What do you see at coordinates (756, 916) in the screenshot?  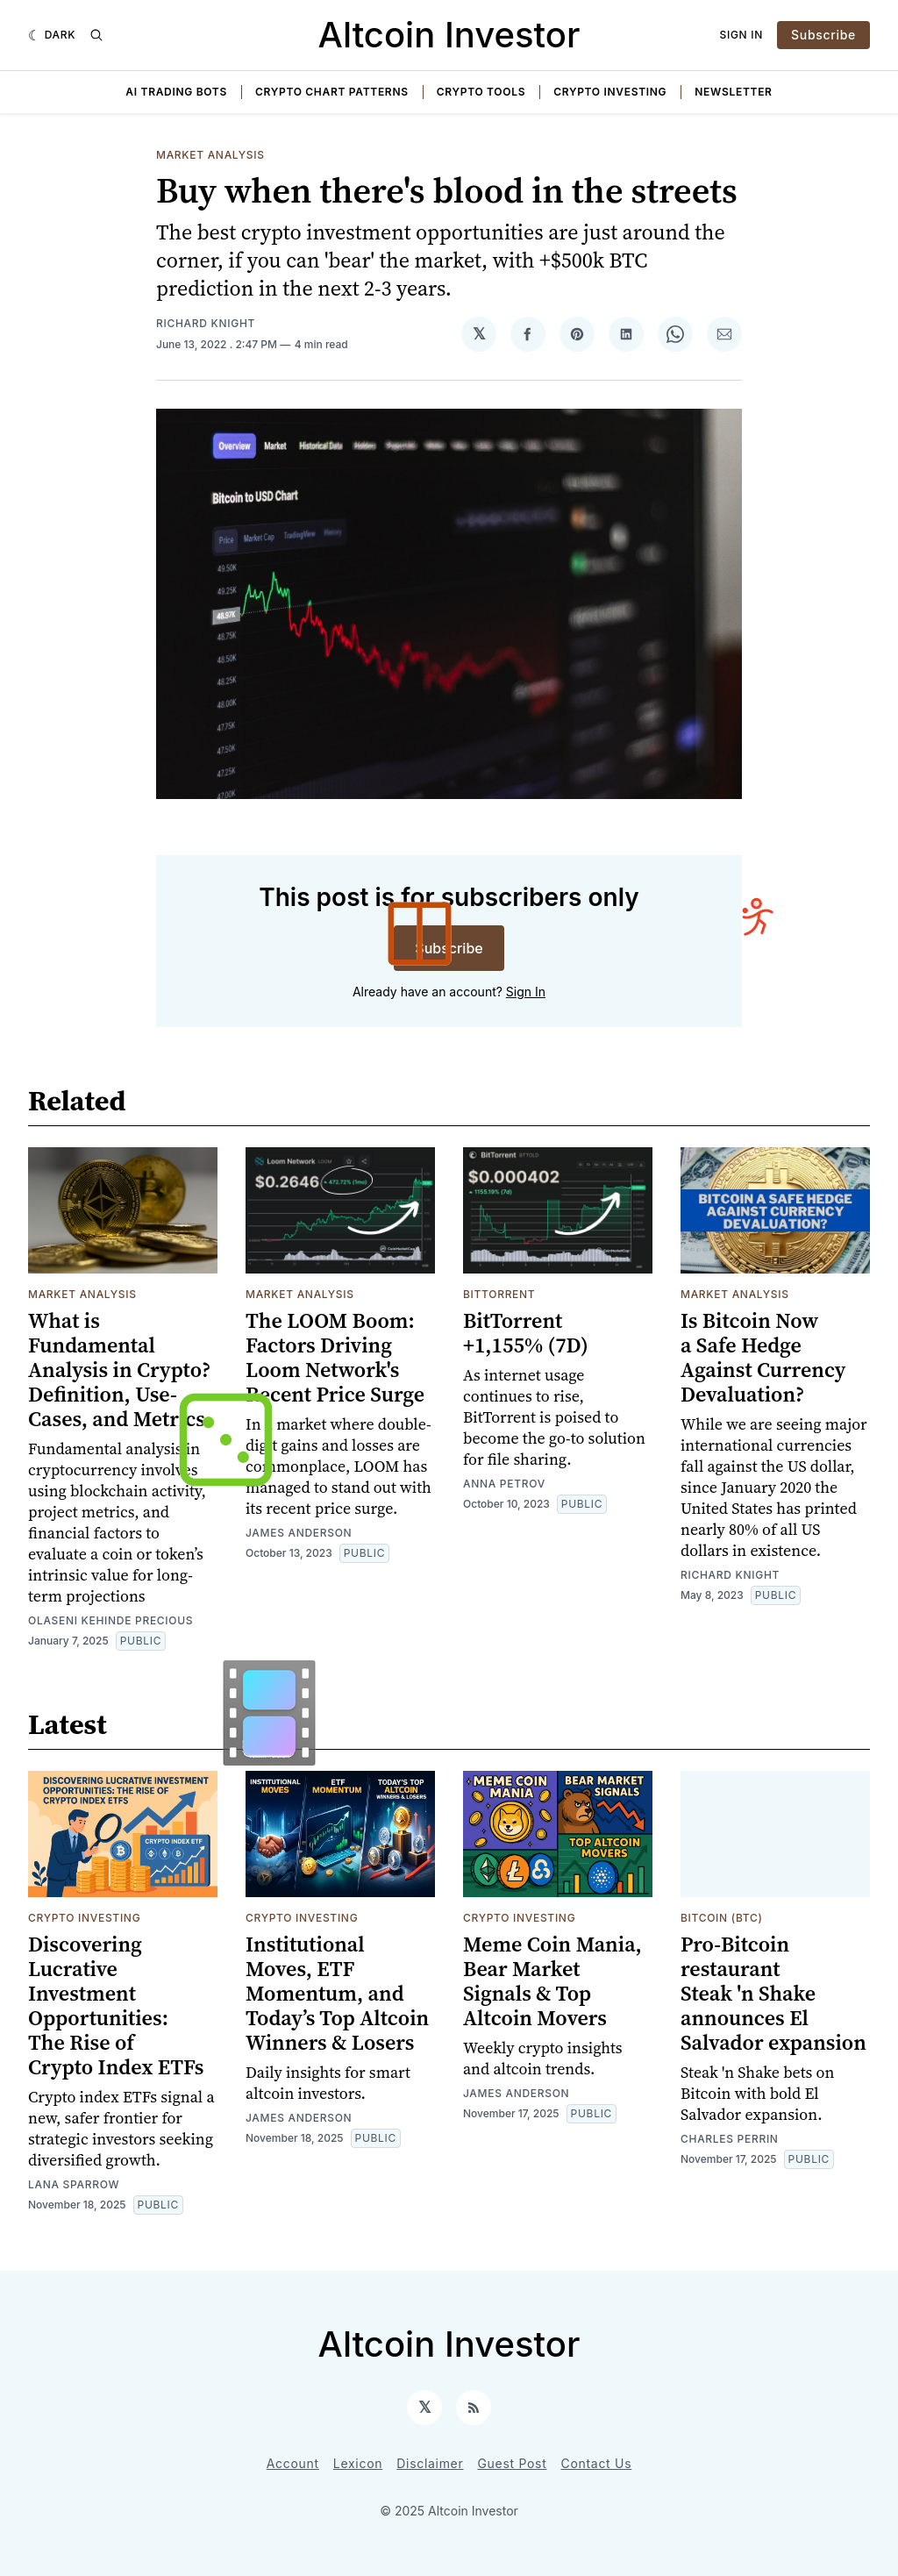 I see `access throwing or toss-related activities` at bounding box center [756, 916].